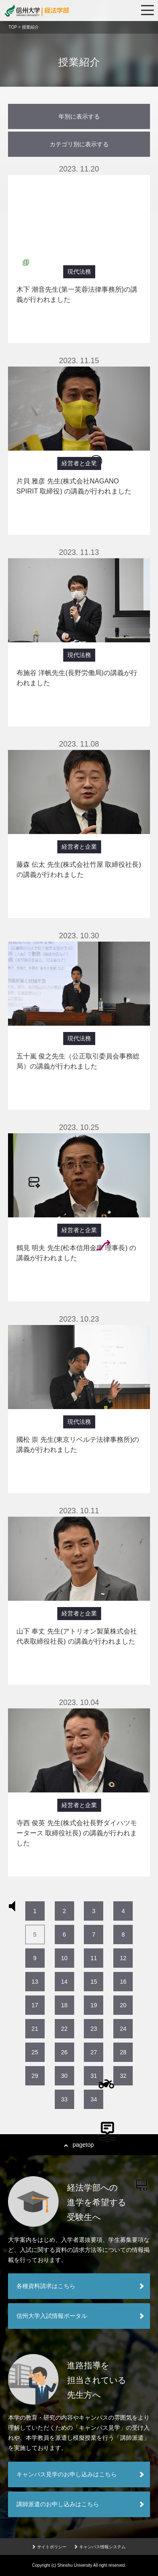  What do you see at coordinates (142, 2185) in the screenshot?
I see `open code editor on desktop` at bounding box center [142, 2185].